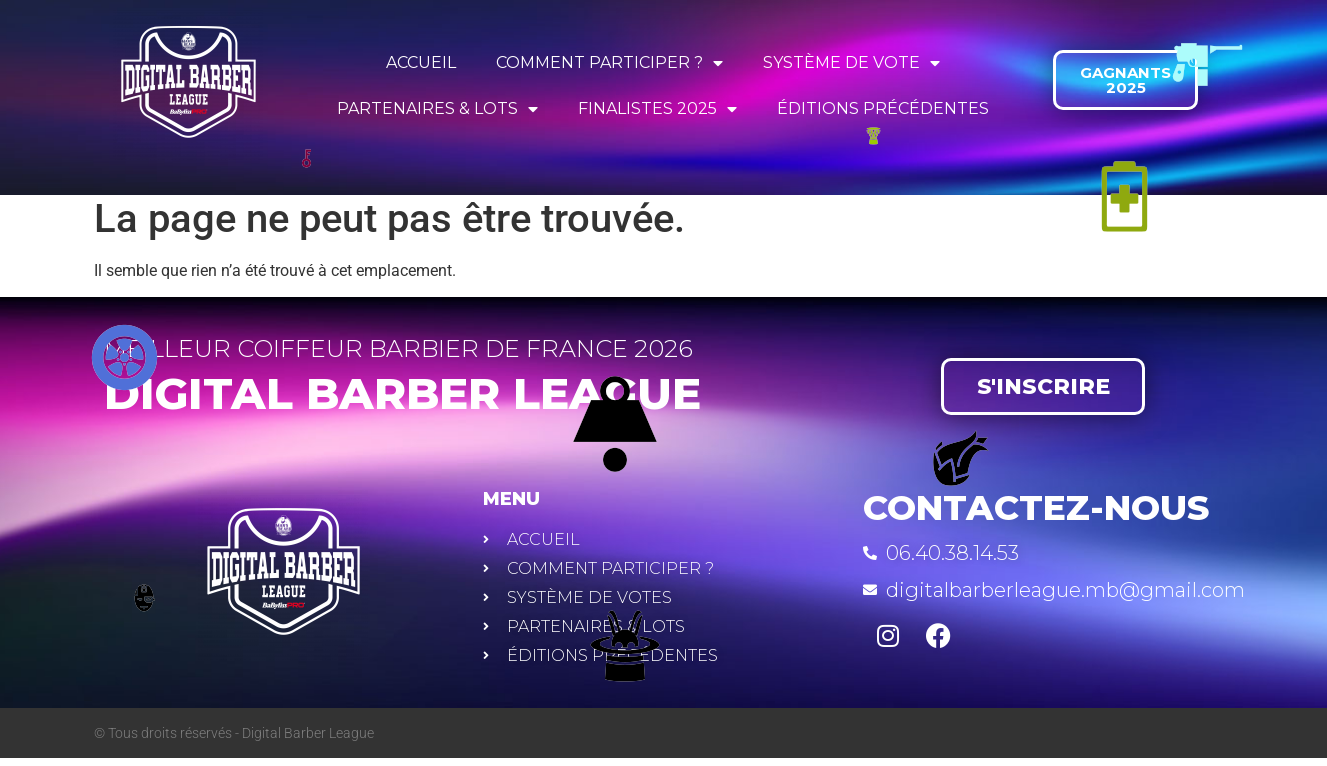 Image resolution: width=1327 pixels, height=766 pixels. Describe the element at coordinates (144, 598) in the screenshot. I see `access cyborg or android character options` at that location.